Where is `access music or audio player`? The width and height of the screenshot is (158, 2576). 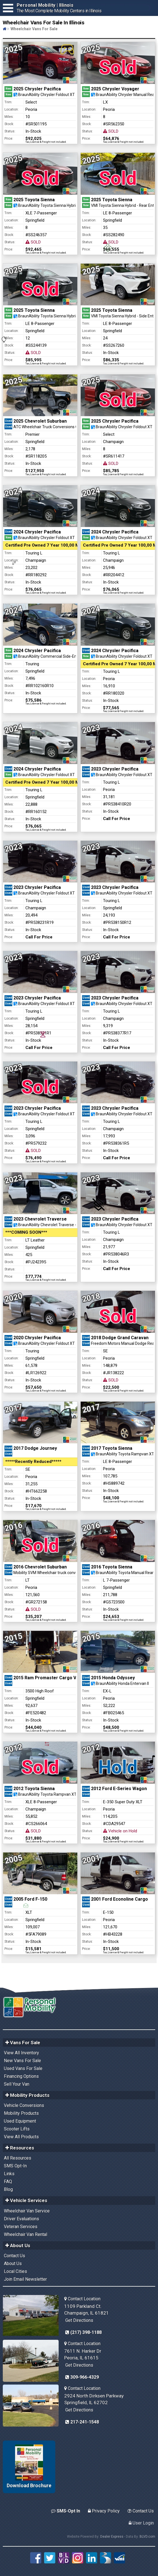 access music or audio player is located at coordinates (152, 1759).